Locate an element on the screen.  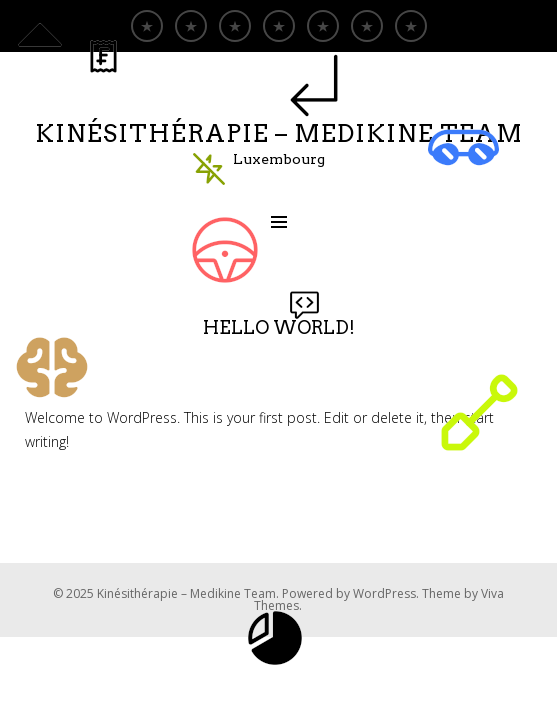
collapse an expanded section is located at coordinates (40, 37).